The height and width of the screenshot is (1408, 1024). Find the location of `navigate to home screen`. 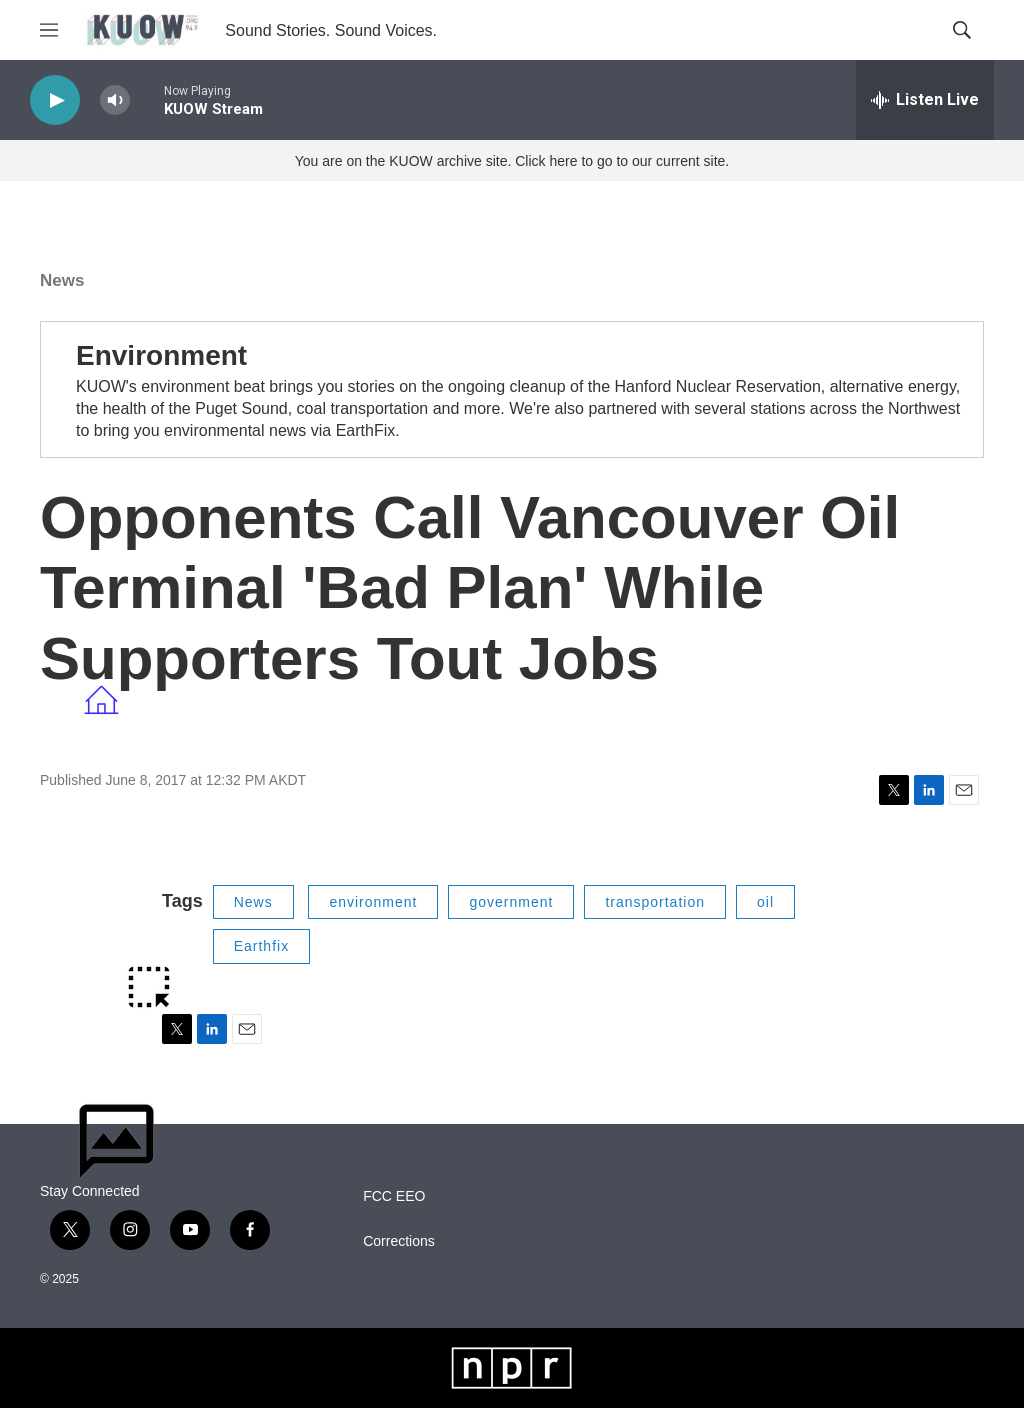

navigate to home screen is located at coordinates (101, 700).